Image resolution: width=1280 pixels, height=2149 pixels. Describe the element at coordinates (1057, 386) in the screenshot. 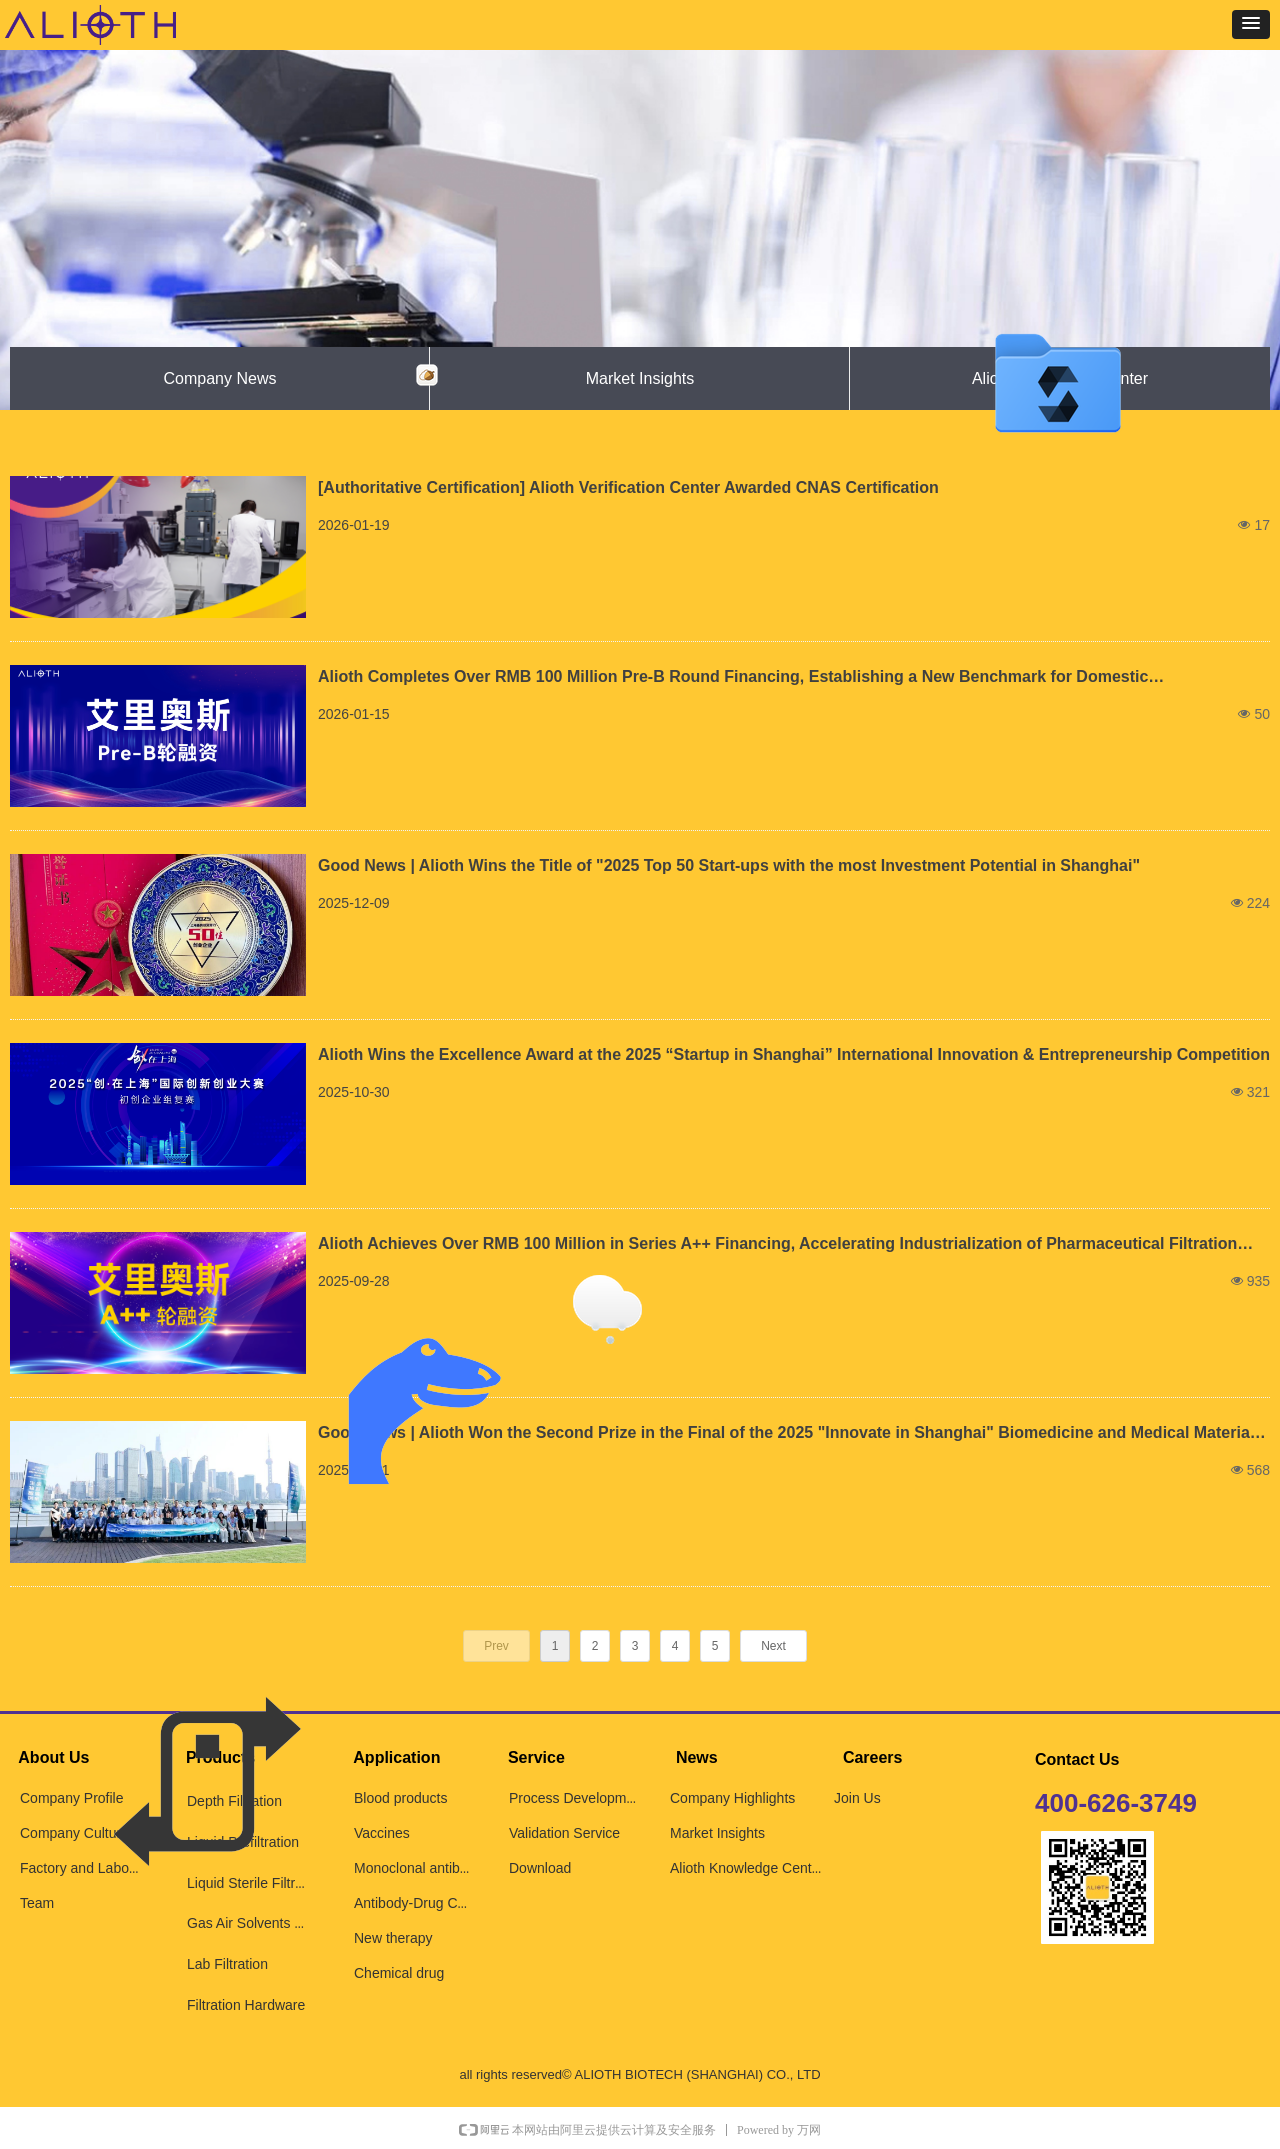

I see `folder containing solidity smart contract files` at that location.